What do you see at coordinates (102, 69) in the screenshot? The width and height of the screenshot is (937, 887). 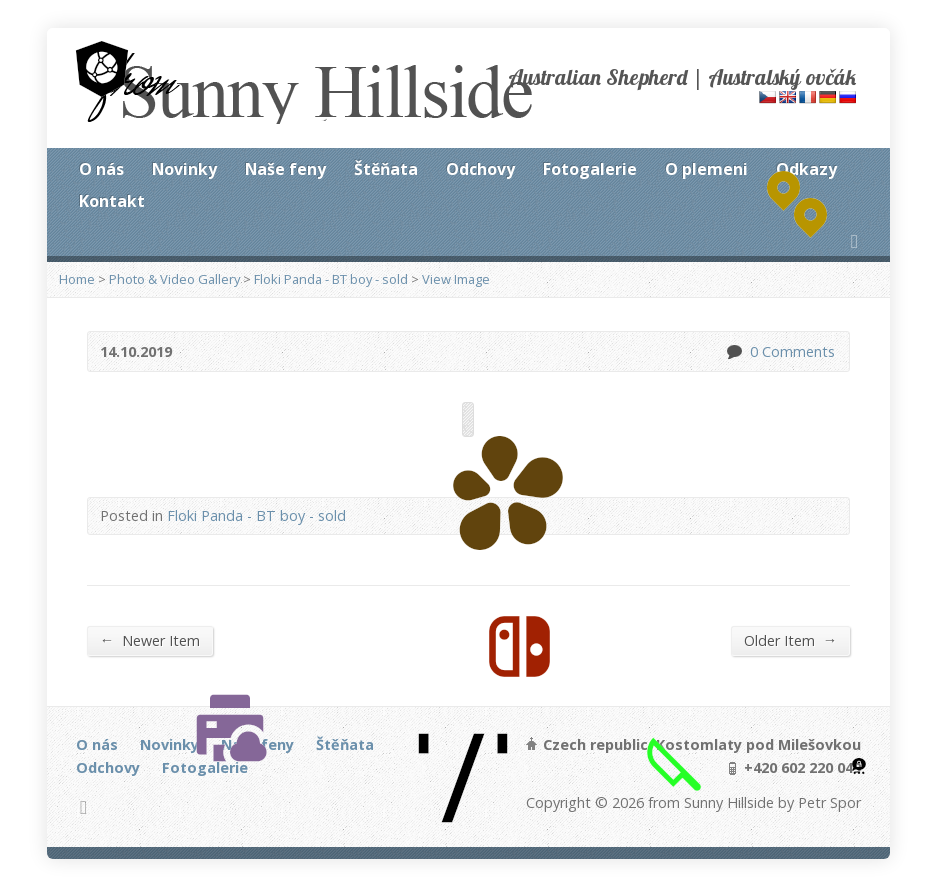 I see `jsDelivr CDN service logo` at bounding box center [102, 69].